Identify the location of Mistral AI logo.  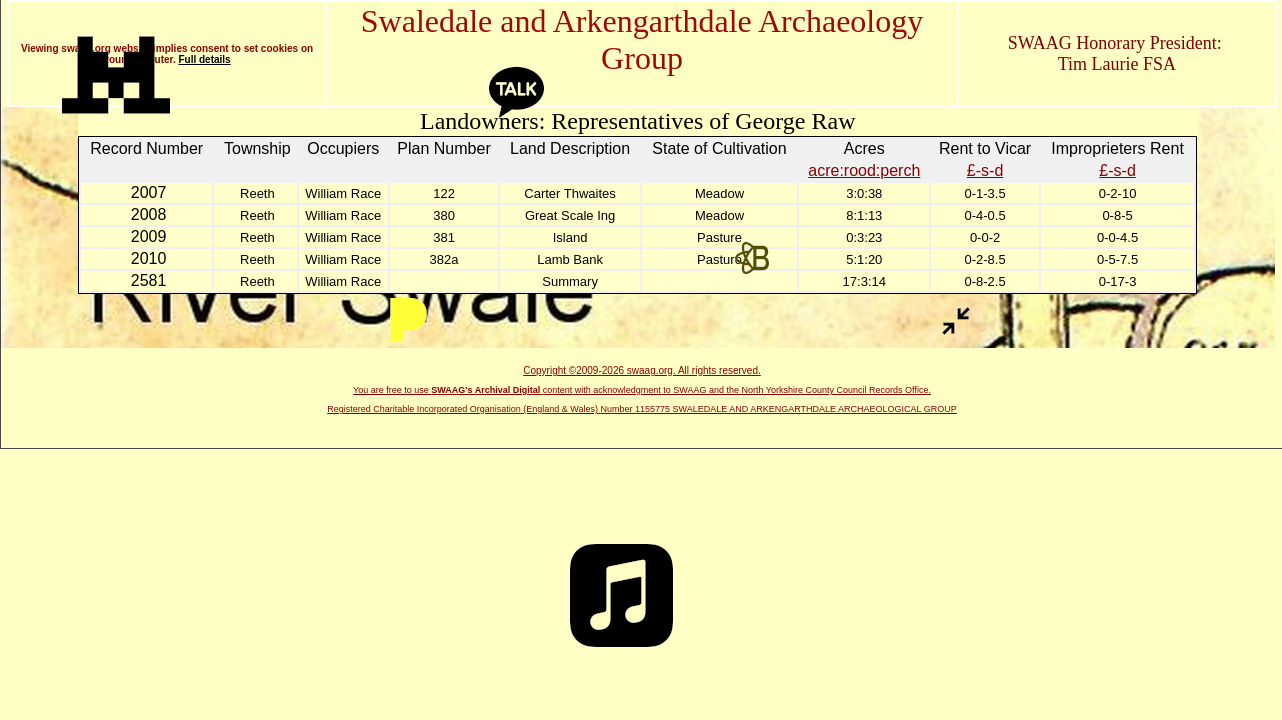
(116, 75).